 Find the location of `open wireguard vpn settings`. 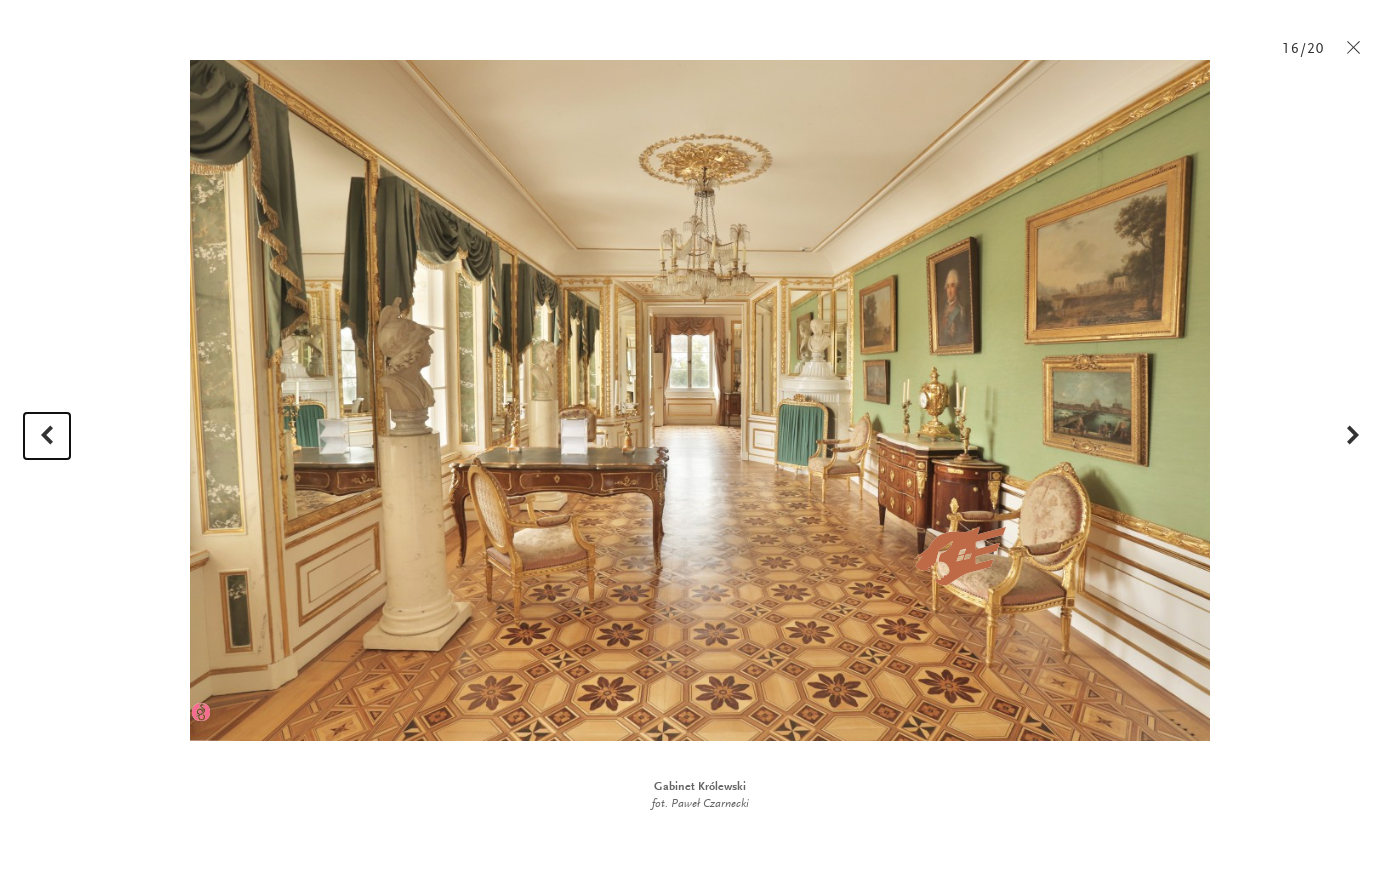

open wireguard vpn settings is located at coordinates (201, 712).